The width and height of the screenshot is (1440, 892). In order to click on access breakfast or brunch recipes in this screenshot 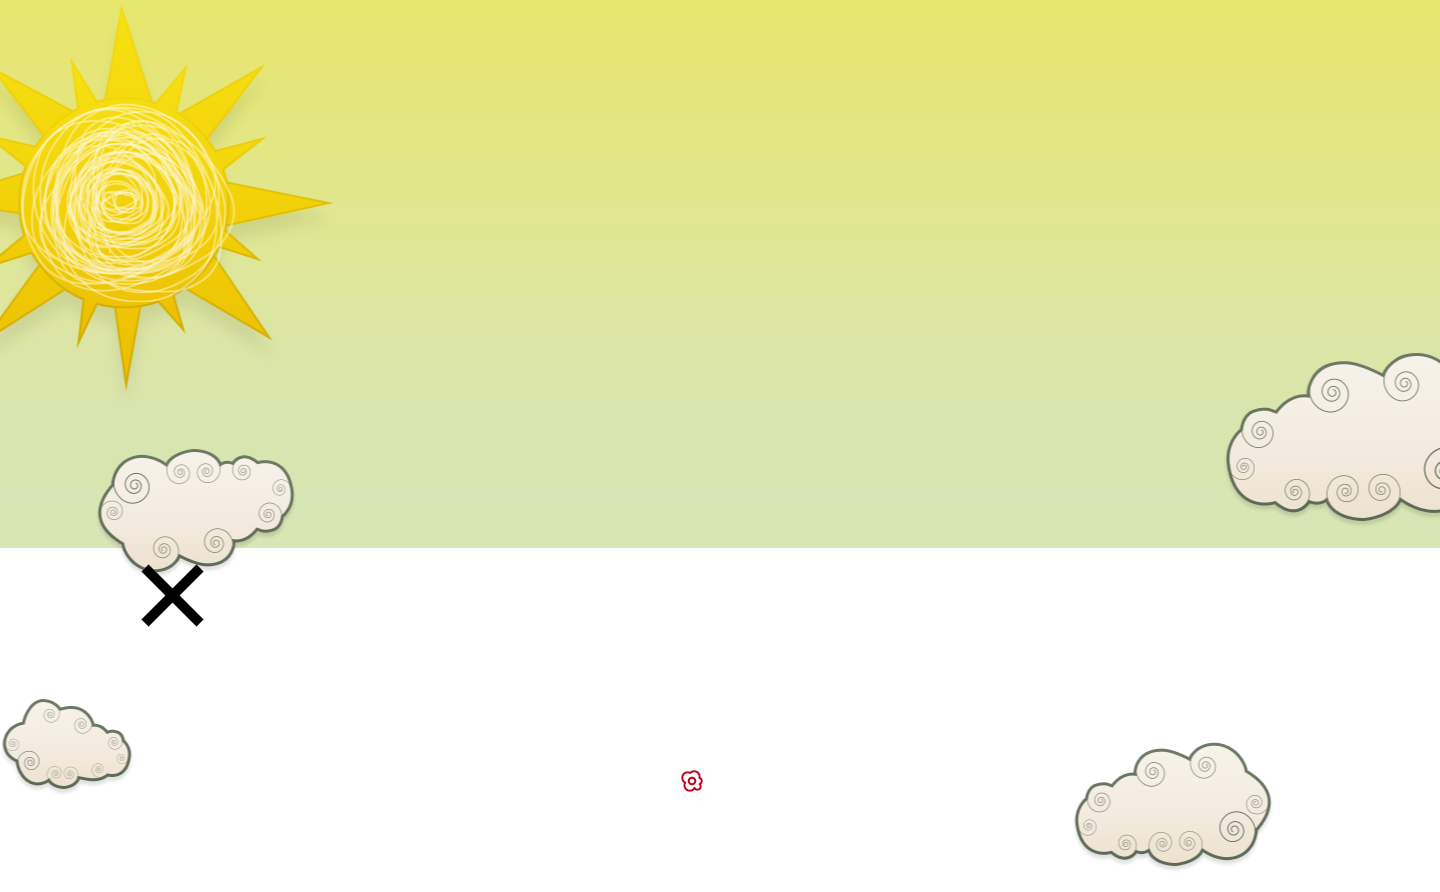, I will do `click(692, 781)`.